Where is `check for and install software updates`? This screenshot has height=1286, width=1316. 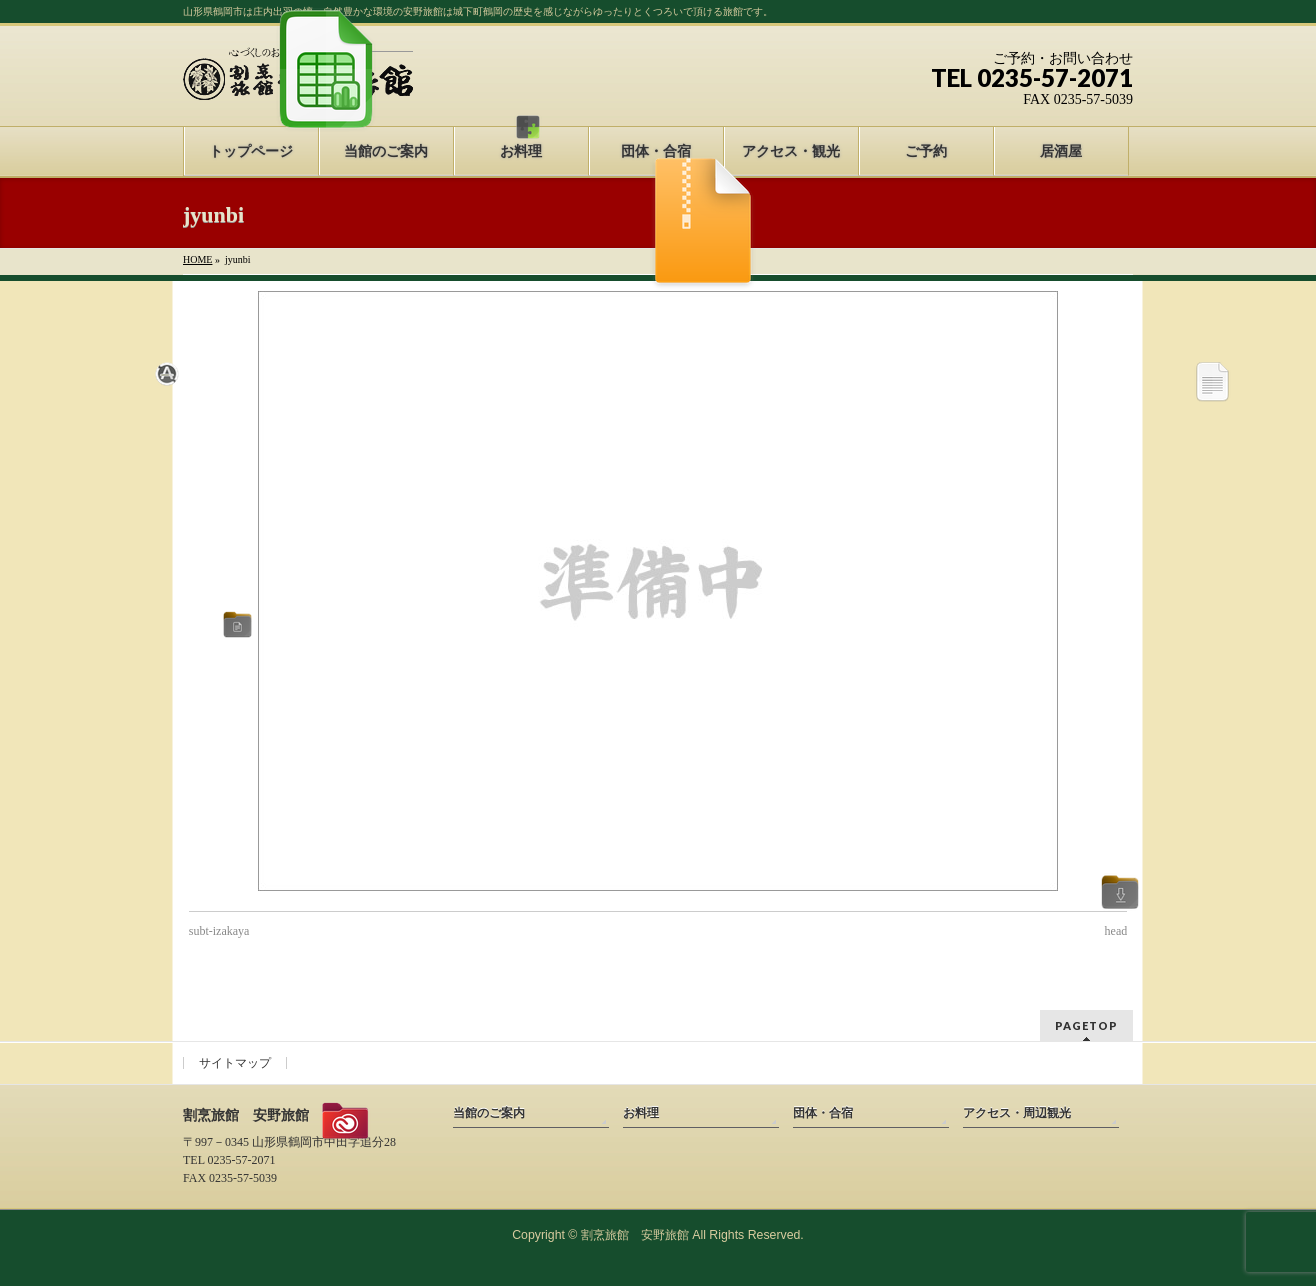
check for and install software updates is located at coordinates (167, 374).